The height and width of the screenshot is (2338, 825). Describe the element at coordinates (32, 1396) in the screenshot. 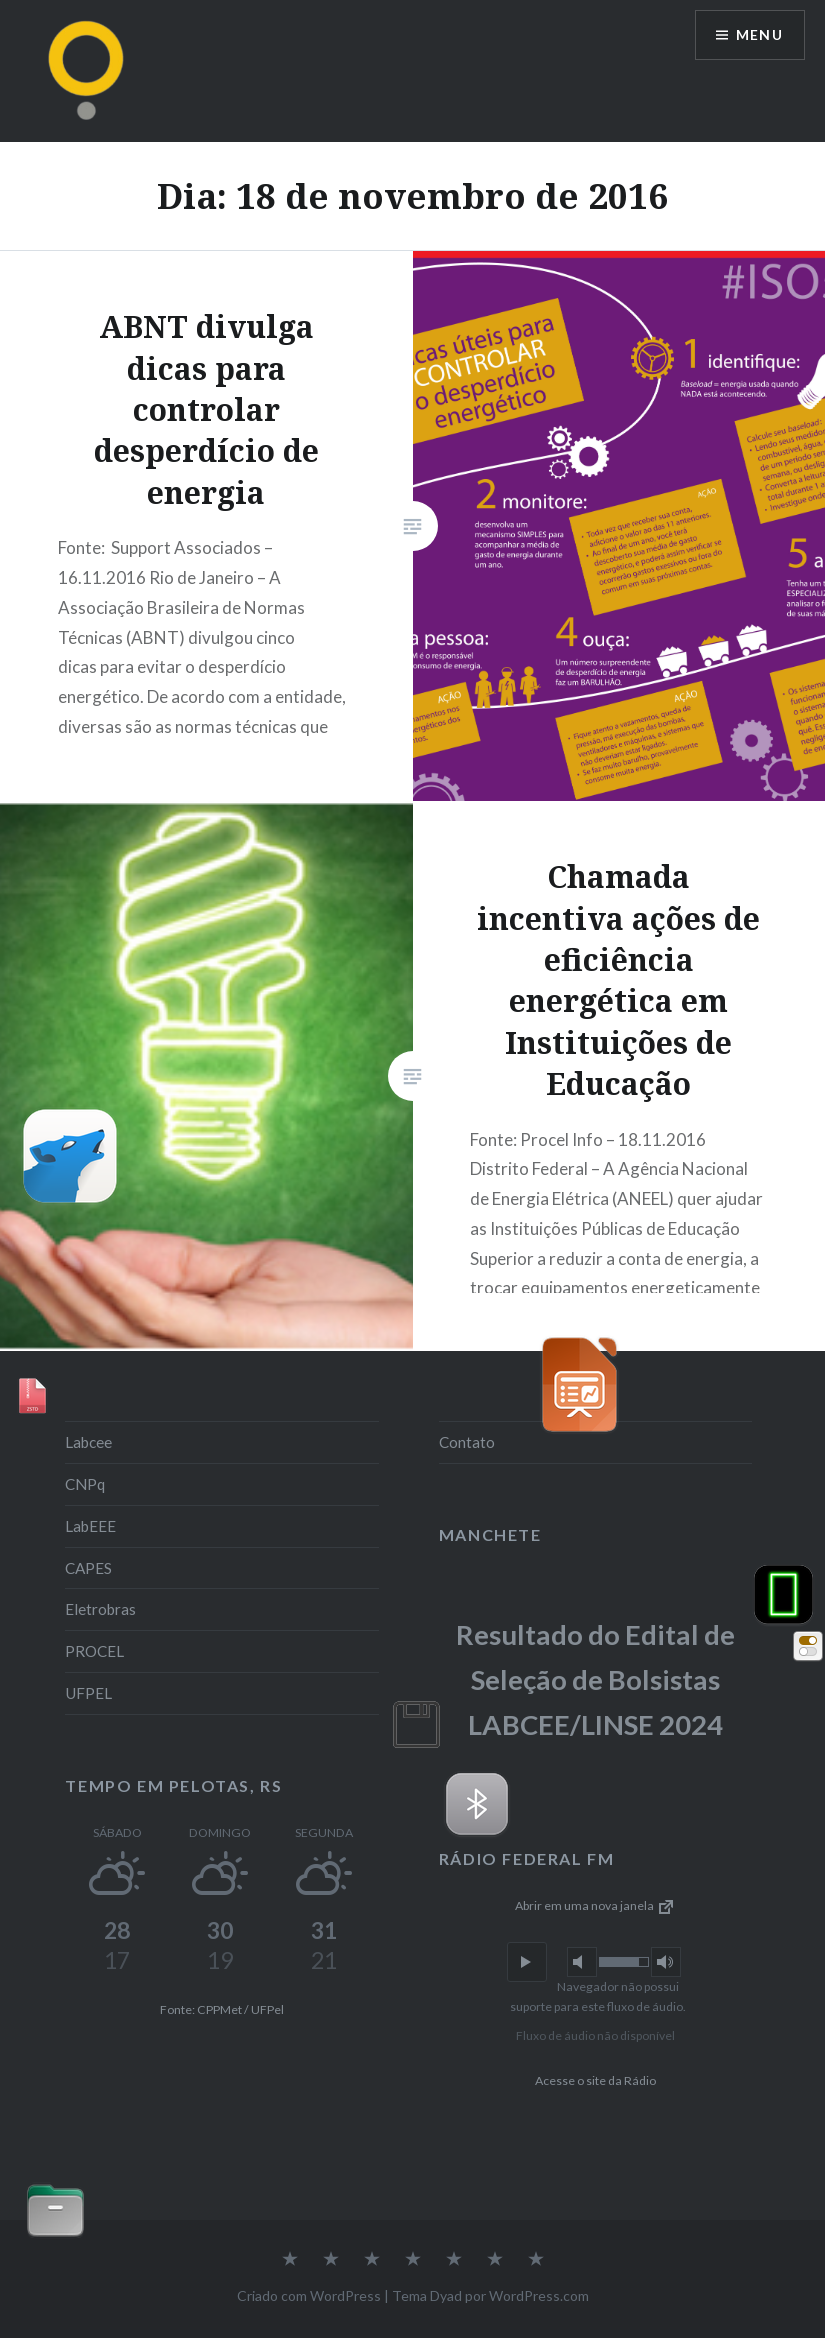

I see `a zstd-compressed tar archive file` at that location.